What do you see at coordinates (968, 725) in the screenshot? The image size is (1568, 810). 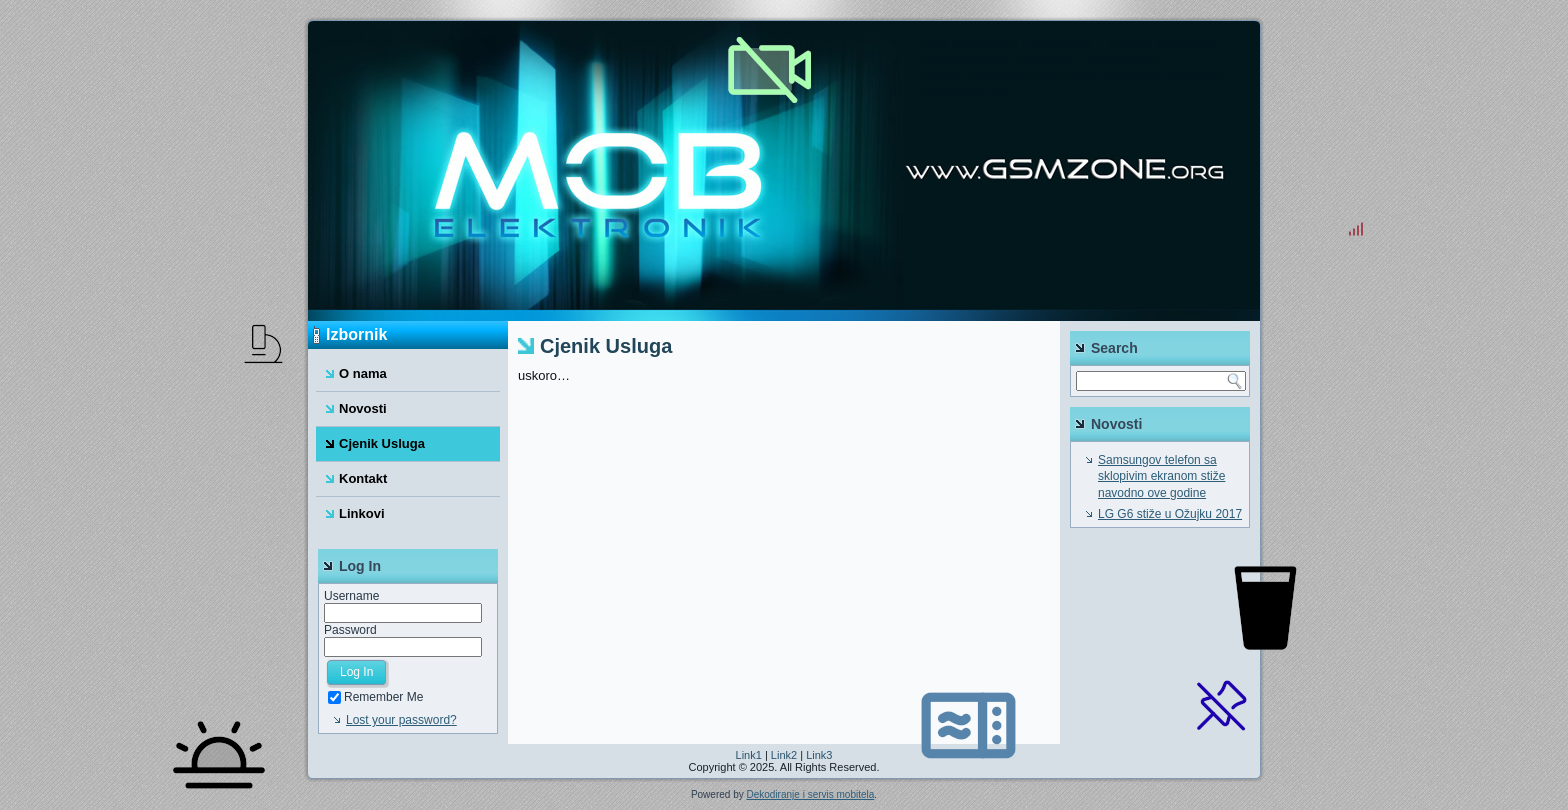 I see `access microwave or kitchen appliance controls` at bounding box center [968, 725].